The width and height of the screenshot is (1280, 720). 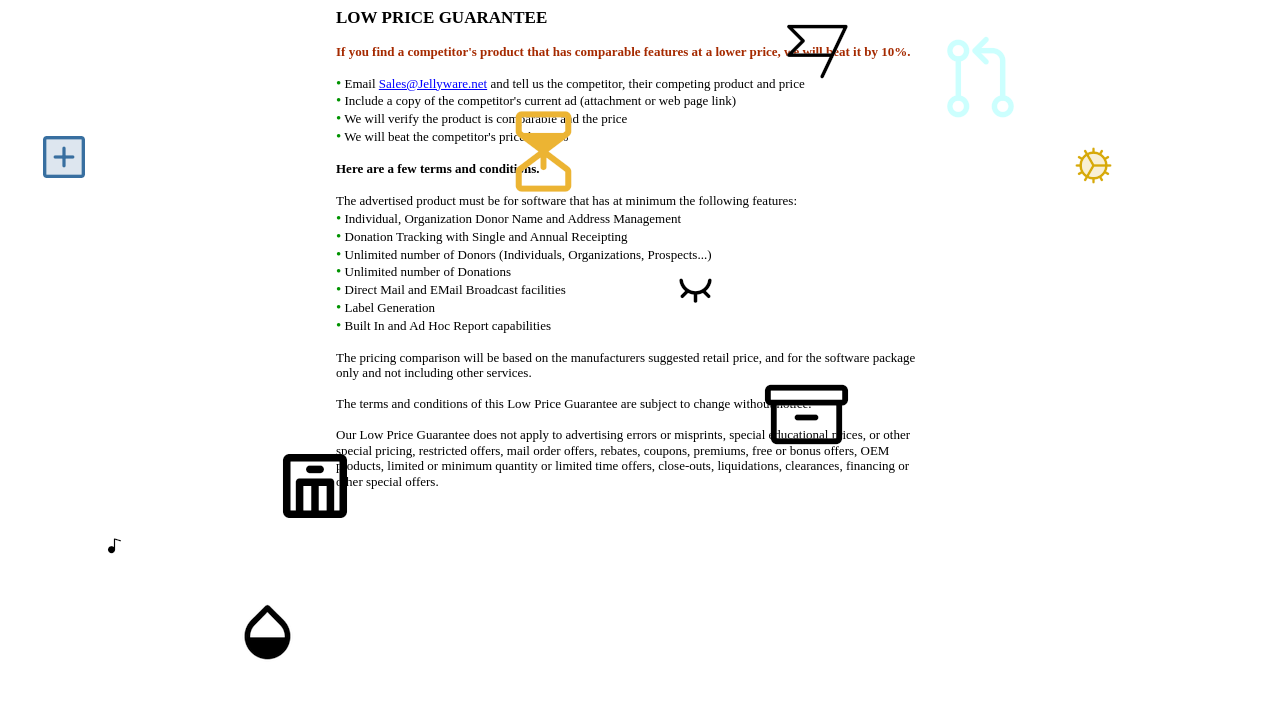 What do you see at coordinates (315, 486) in the screenshot?
I see `indicates elevator access or location` at bounding box center [315, 486].